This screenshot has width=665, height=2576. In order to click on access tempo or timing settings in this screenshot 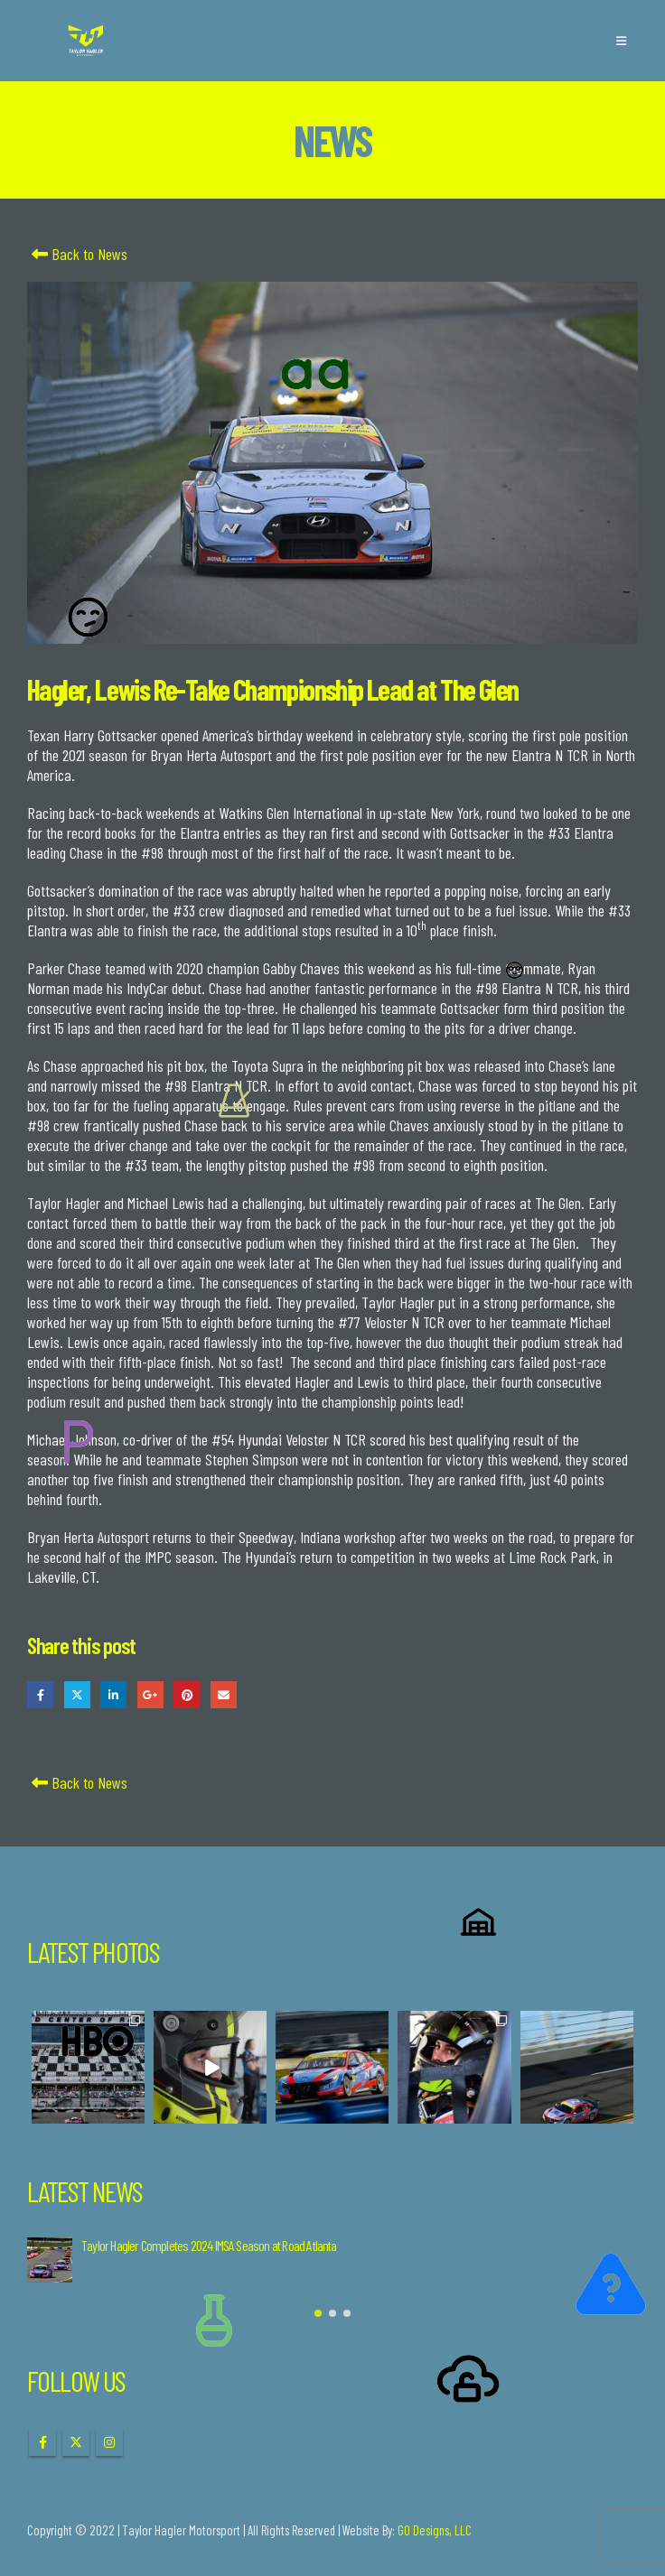, I will do `click(234, 1101)`.